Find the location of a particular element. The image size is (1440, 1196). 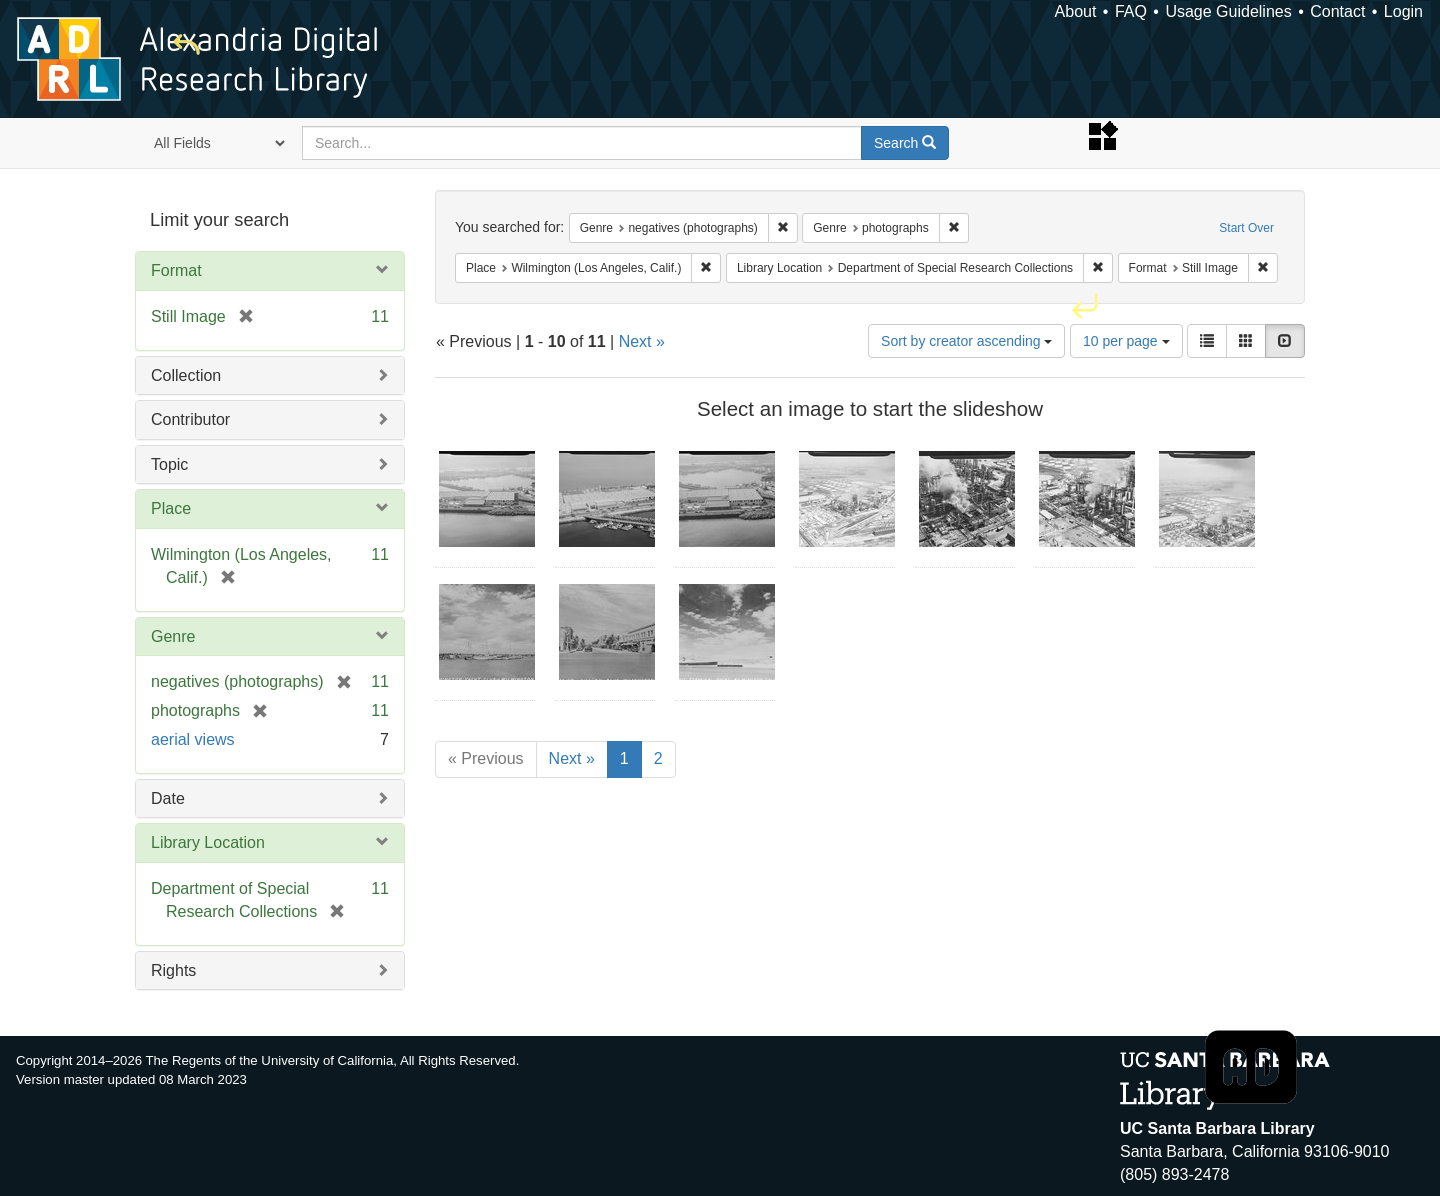

indicates sponsored or advertisement content is located at coordinates (1251, 1067).